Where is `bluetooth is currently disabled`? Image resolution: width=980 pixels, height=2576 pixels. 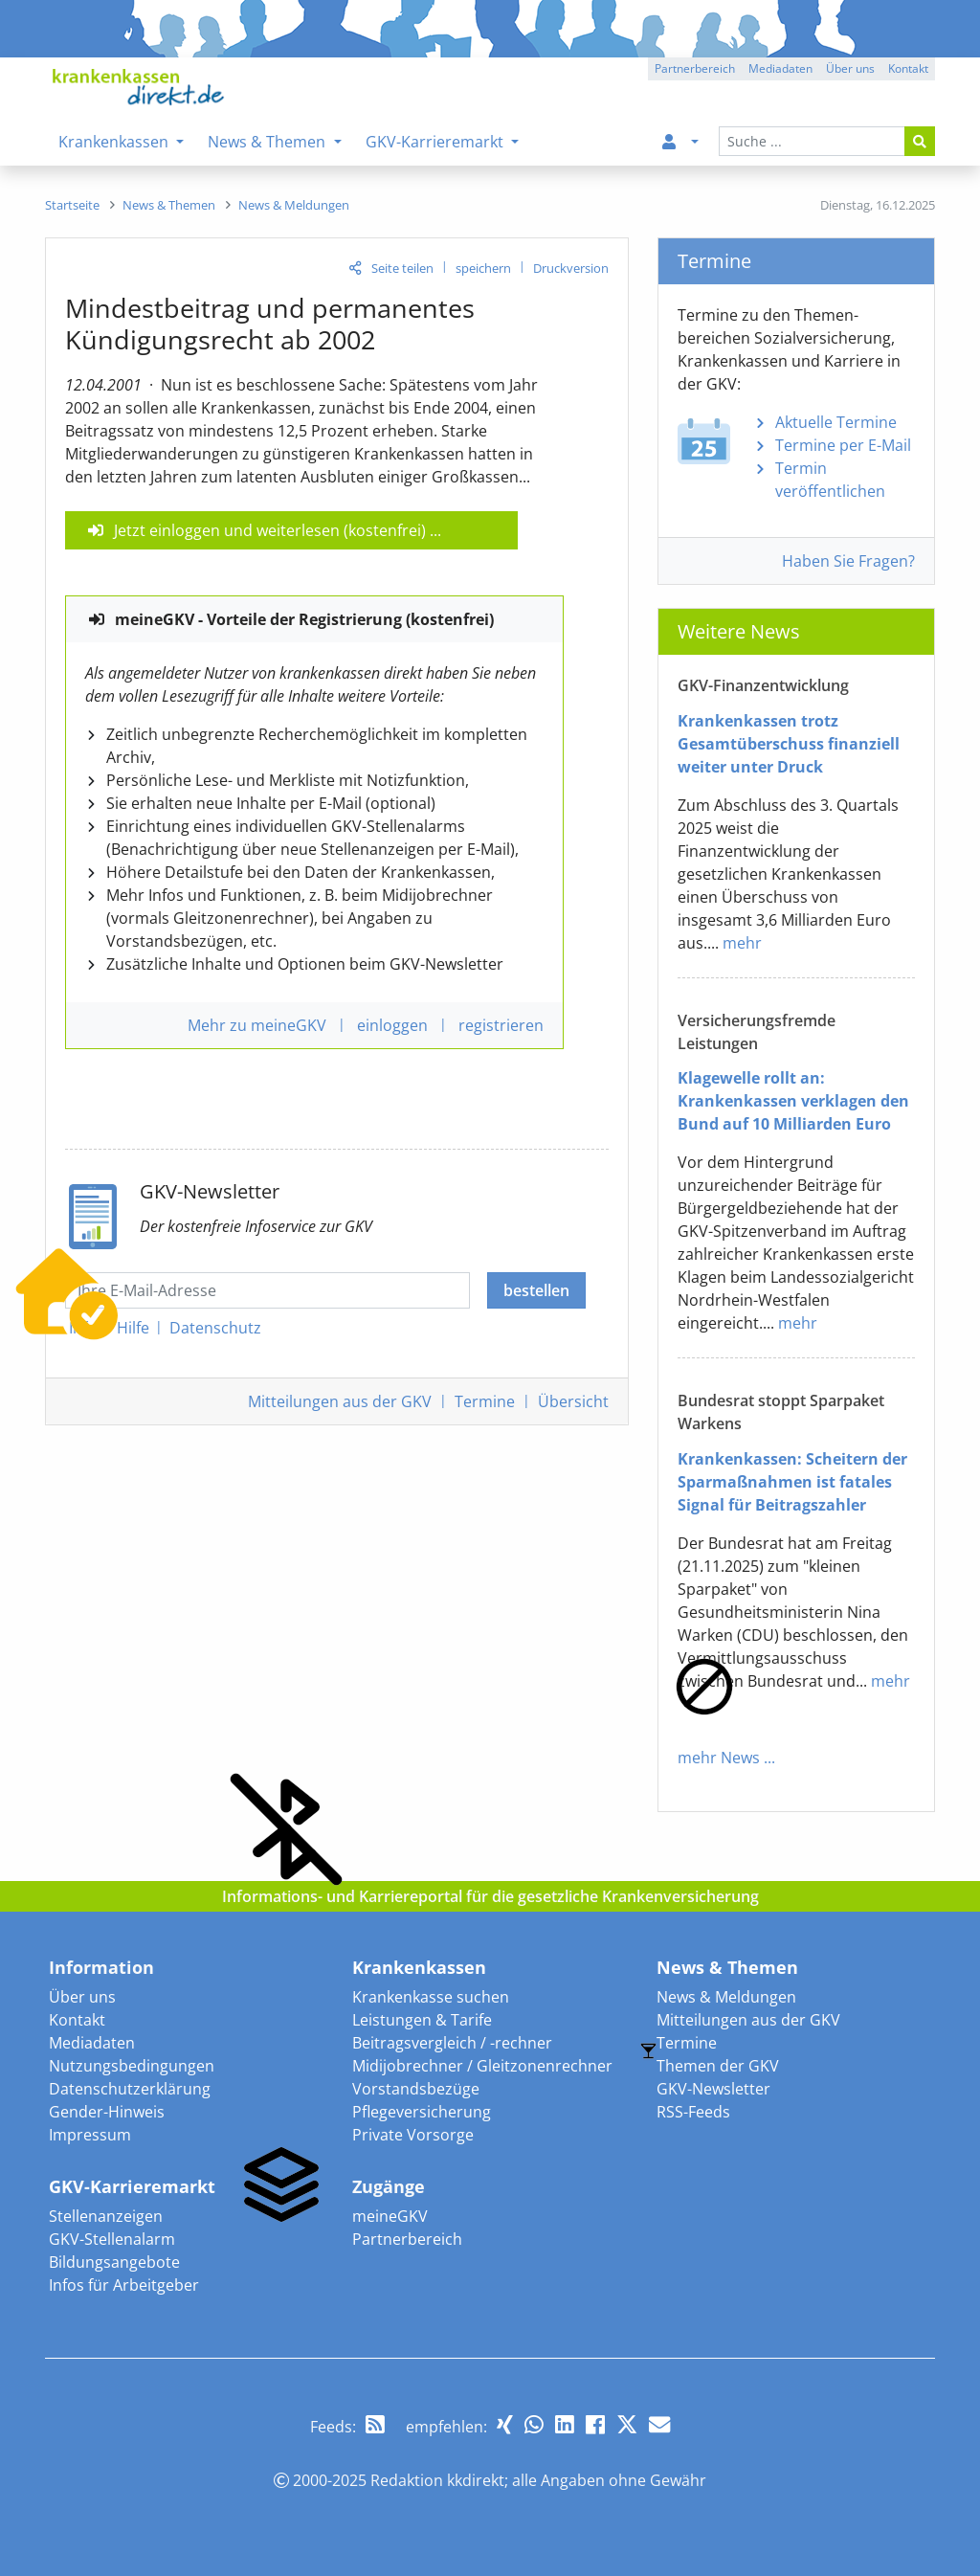 bluetooth is currently disabled is located at coordinates (286, 1829).